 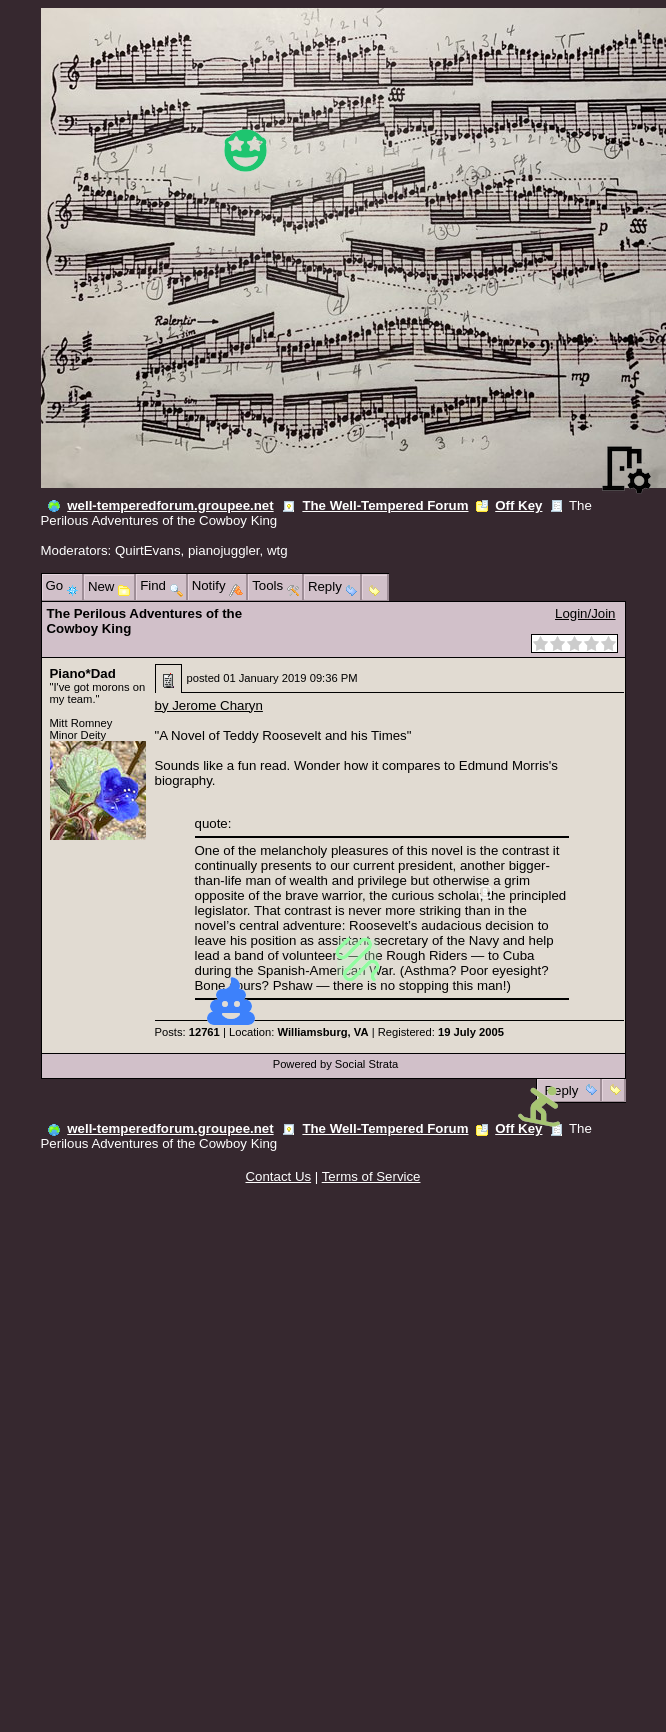 What do you see at coordinates (624, 468) in the screenshot?
I see `adjust room or space settings` at bounding box center [624, 468].